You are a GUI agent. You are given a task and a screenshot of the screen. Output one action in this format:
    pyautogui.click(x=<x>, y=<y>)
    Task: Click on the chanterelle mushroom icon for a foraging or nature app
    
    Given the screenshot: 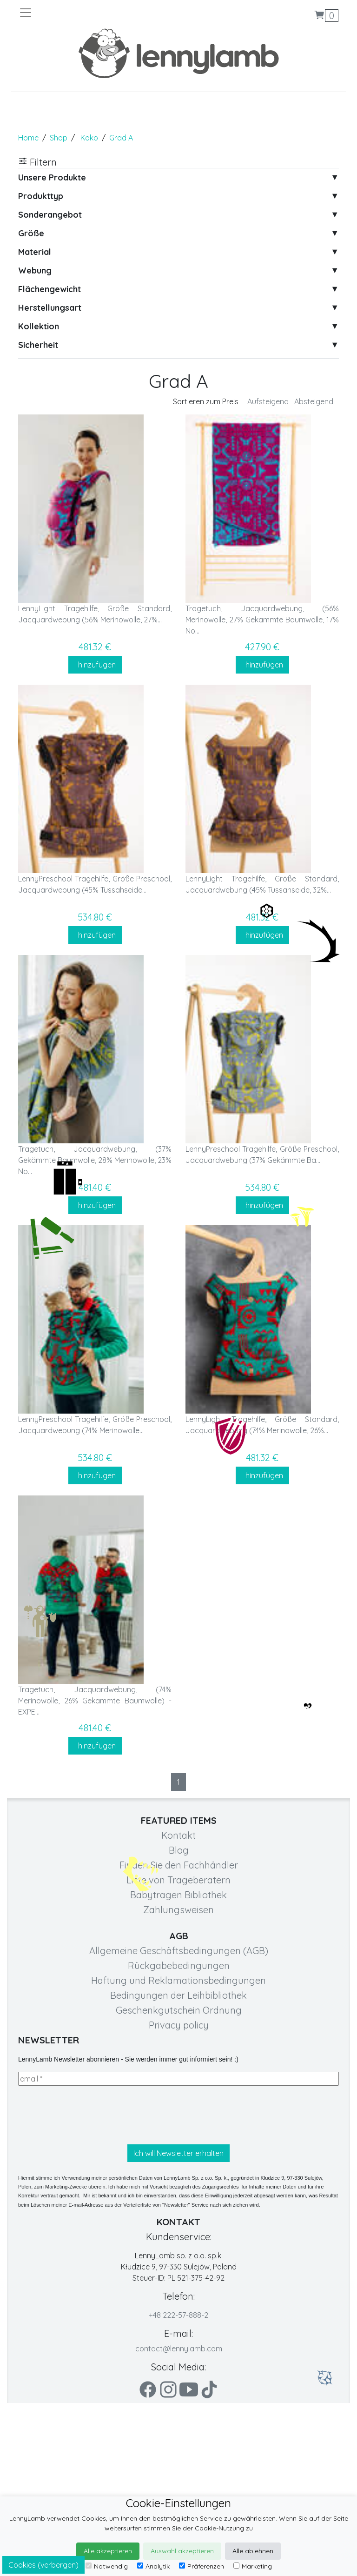 What is the action you would take?
    pyautogui.click(x=302, y=1217)
    